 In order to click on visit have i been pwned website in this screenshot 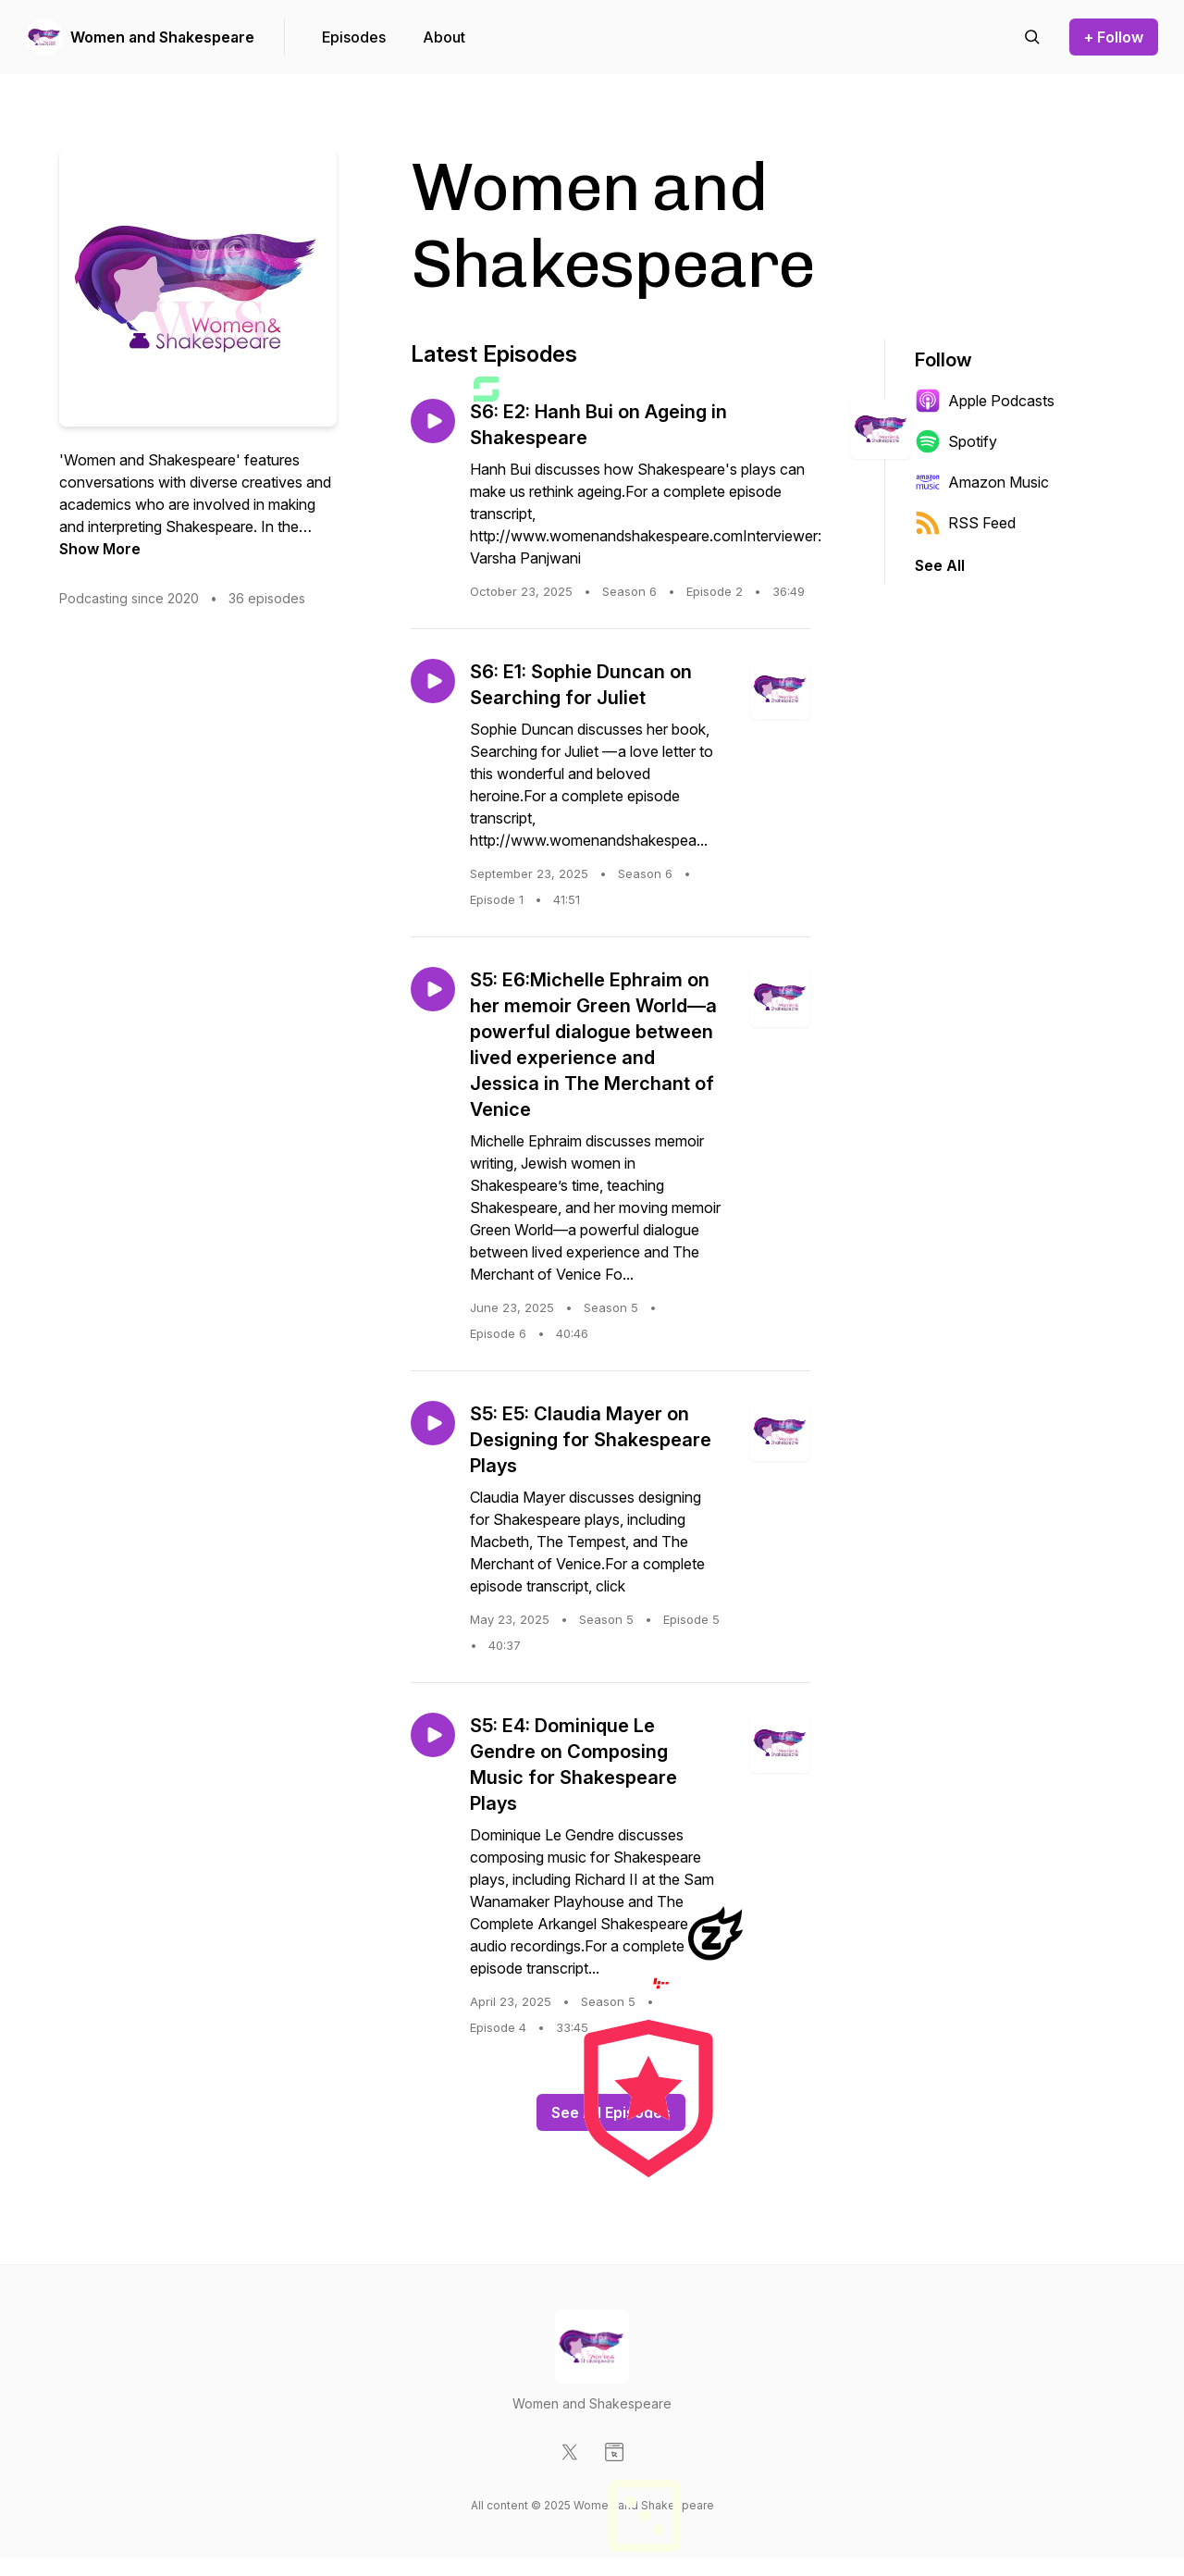, I will do `click(660, 1983)`.